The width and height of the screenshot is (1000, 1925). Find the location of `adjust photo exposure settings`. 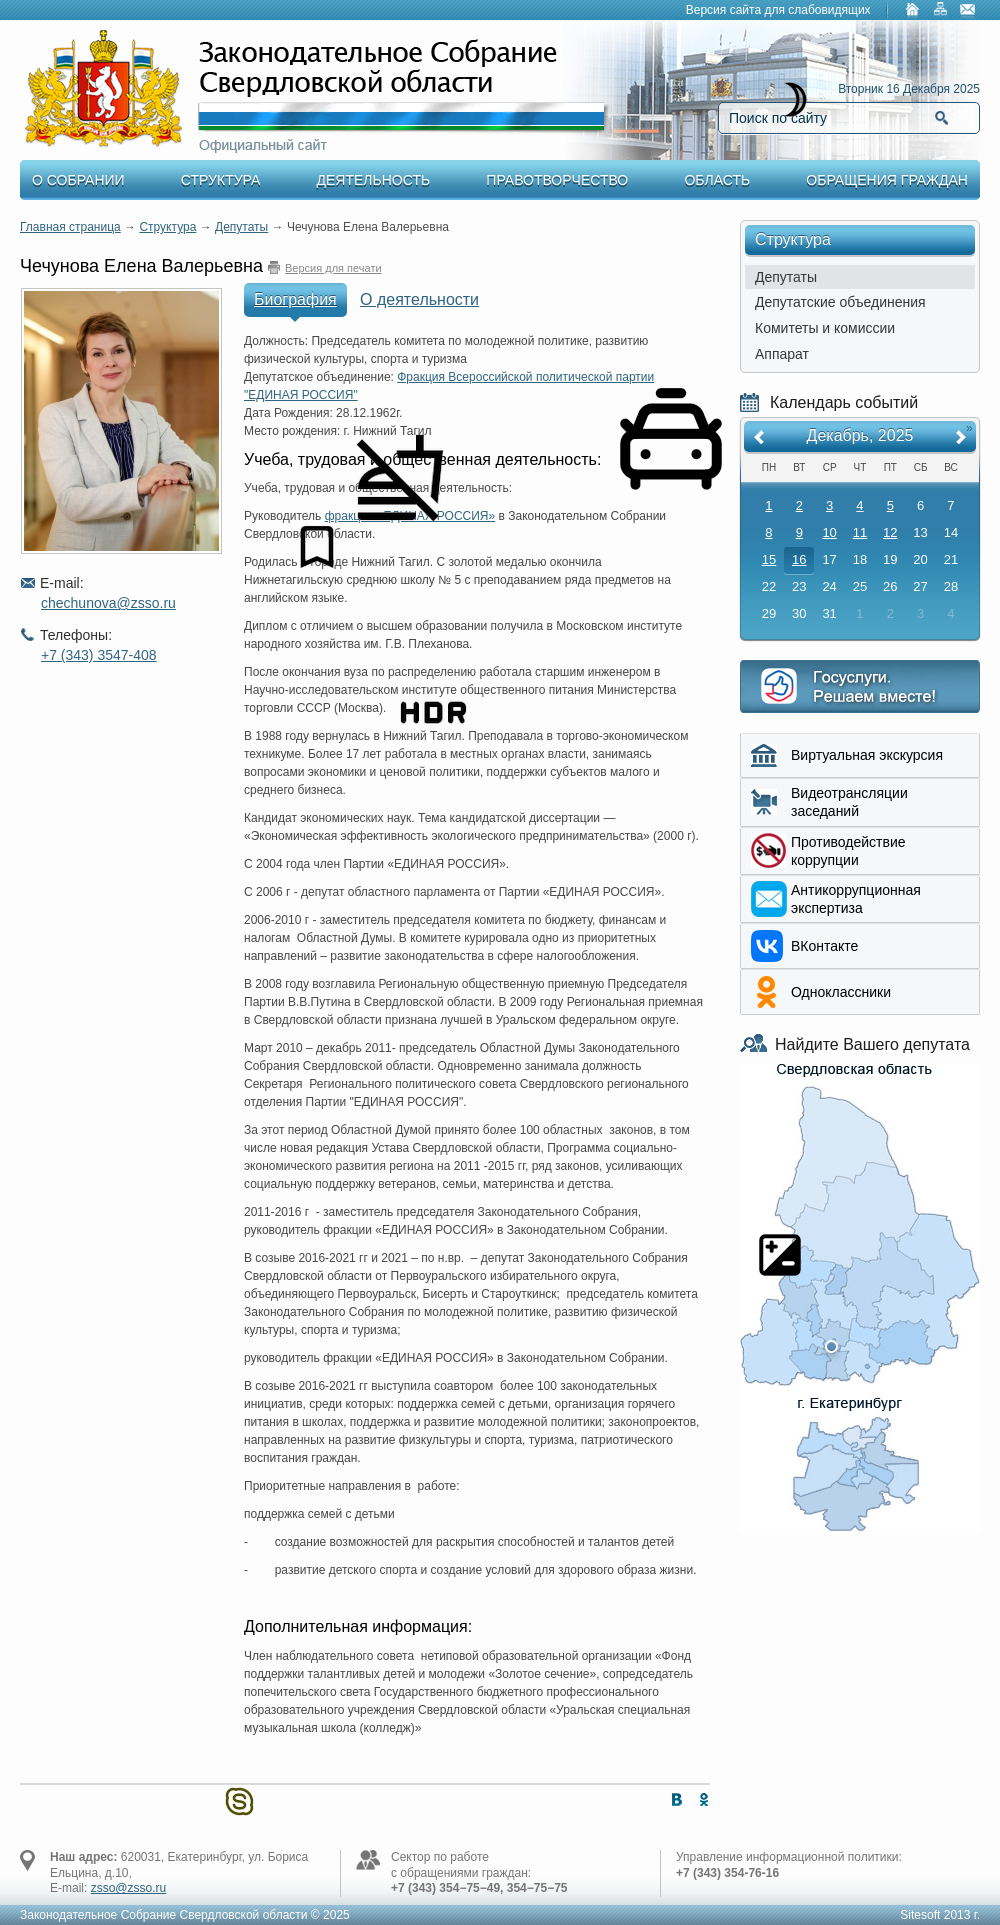

adjust photo exposure settings is located at coordinates (780, 1255).